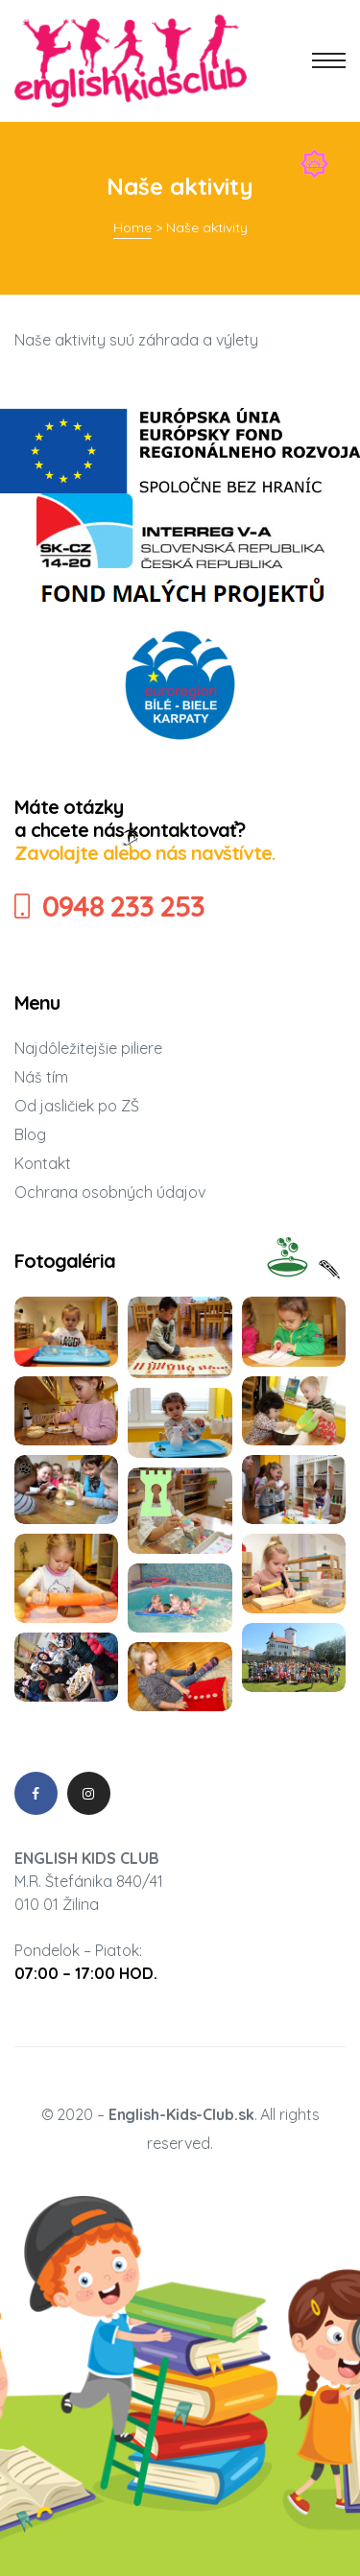  What do you see at coordinates (130, 836) in the screenshot?
I see `access skateboarding games or activities` at bounding box center [130, 836].